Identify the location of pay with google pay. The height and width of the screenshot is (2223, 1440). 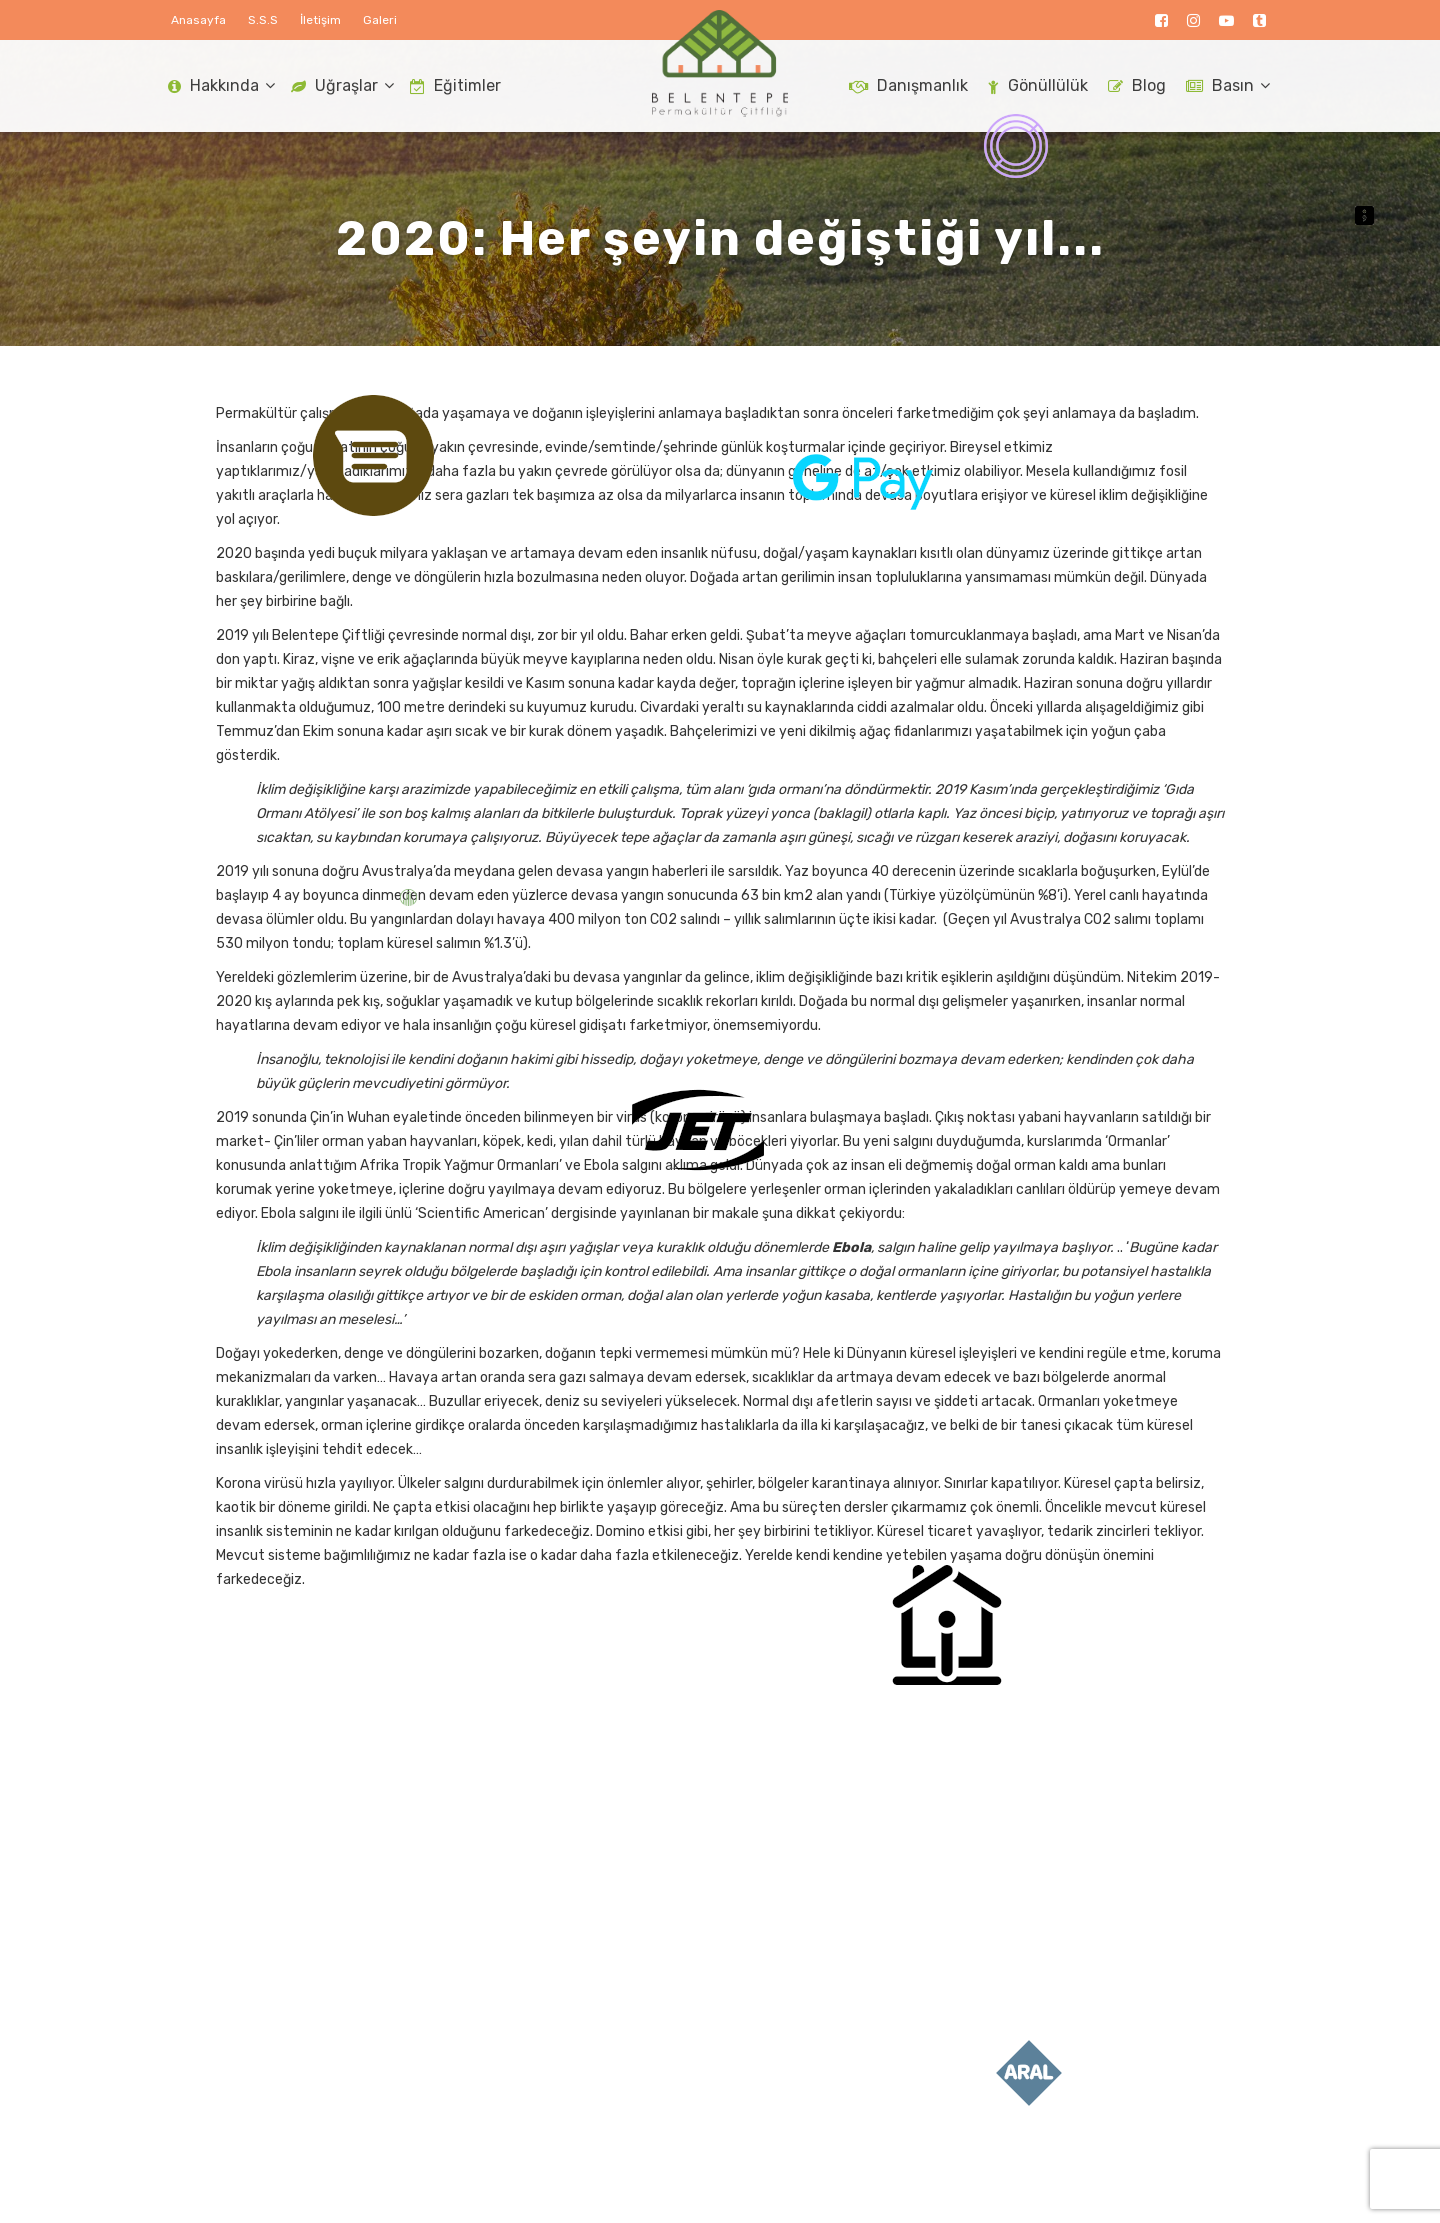
(863, 482).